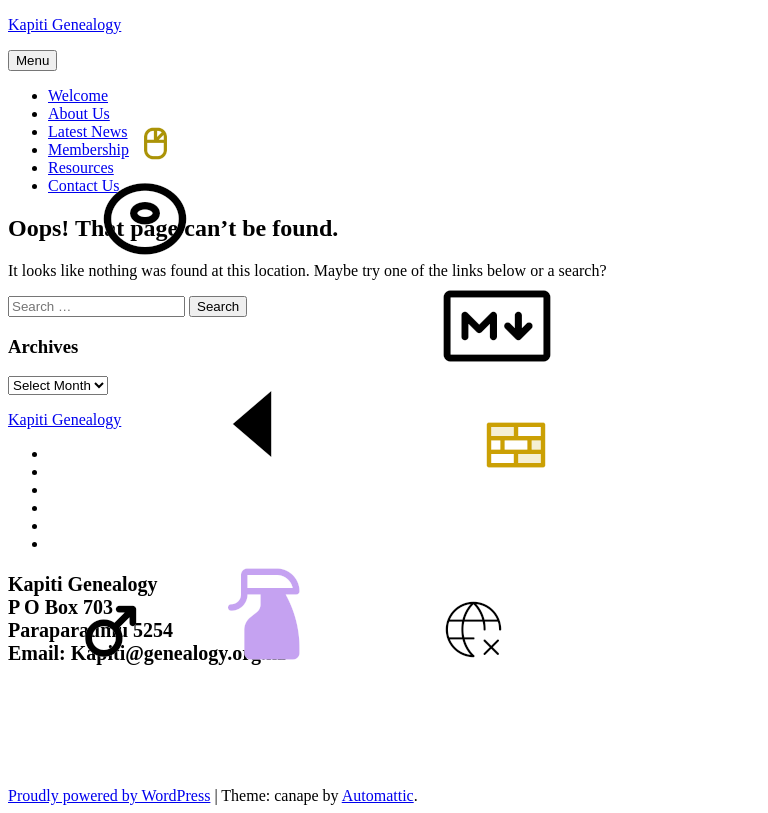 This screenshot has width=768, height=813. Describe the element at coordinates (516, 445) in the screenshot. I see `access wall or barrier settings` at that location.